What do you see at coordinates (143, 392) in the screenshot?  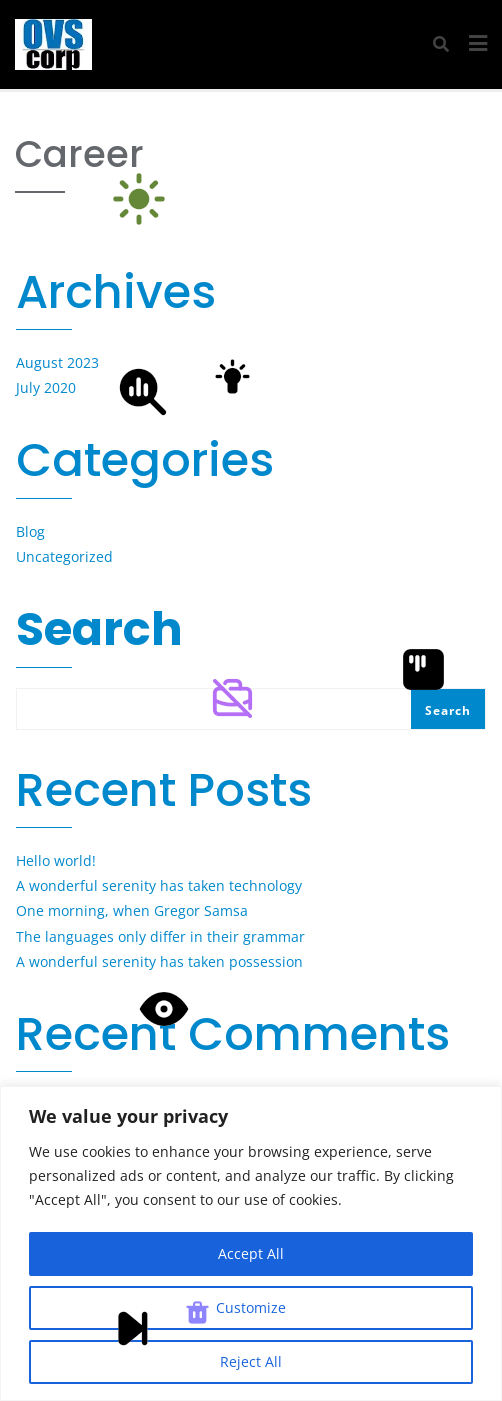 I see `analyze data or view analytics` at bounding box center [143, 392].